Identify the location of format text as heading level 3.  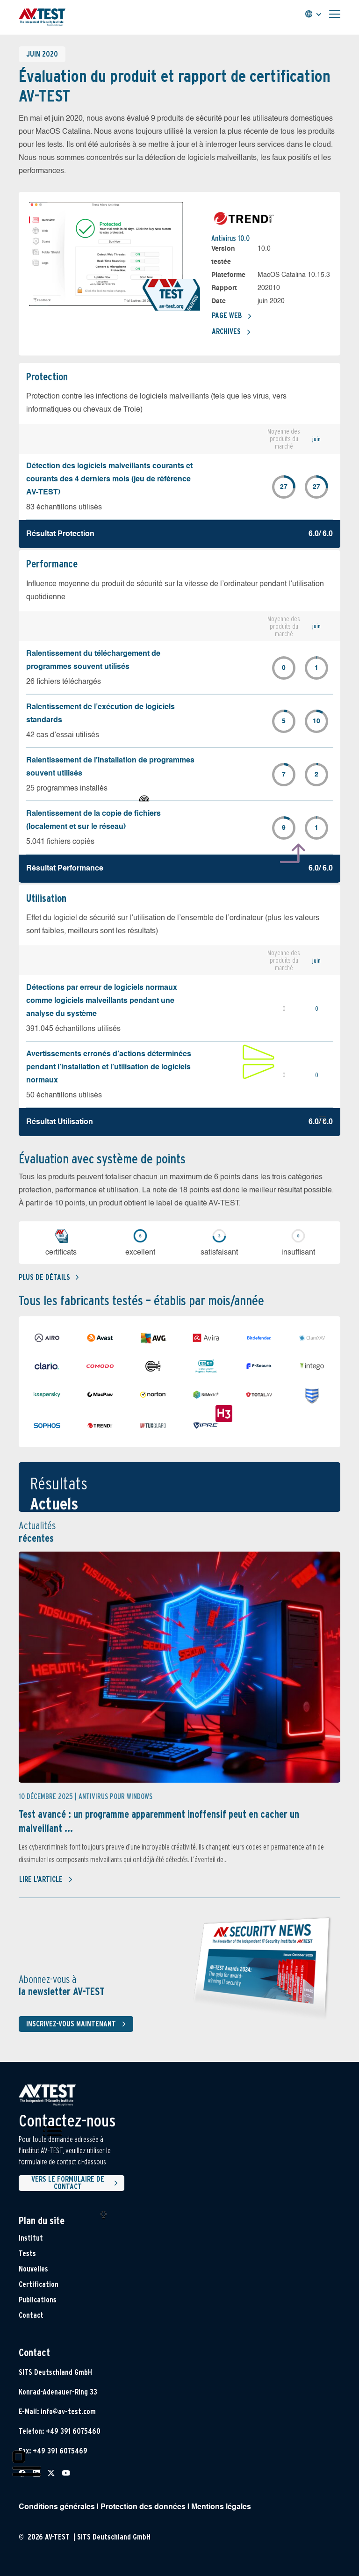
(224, 1414).